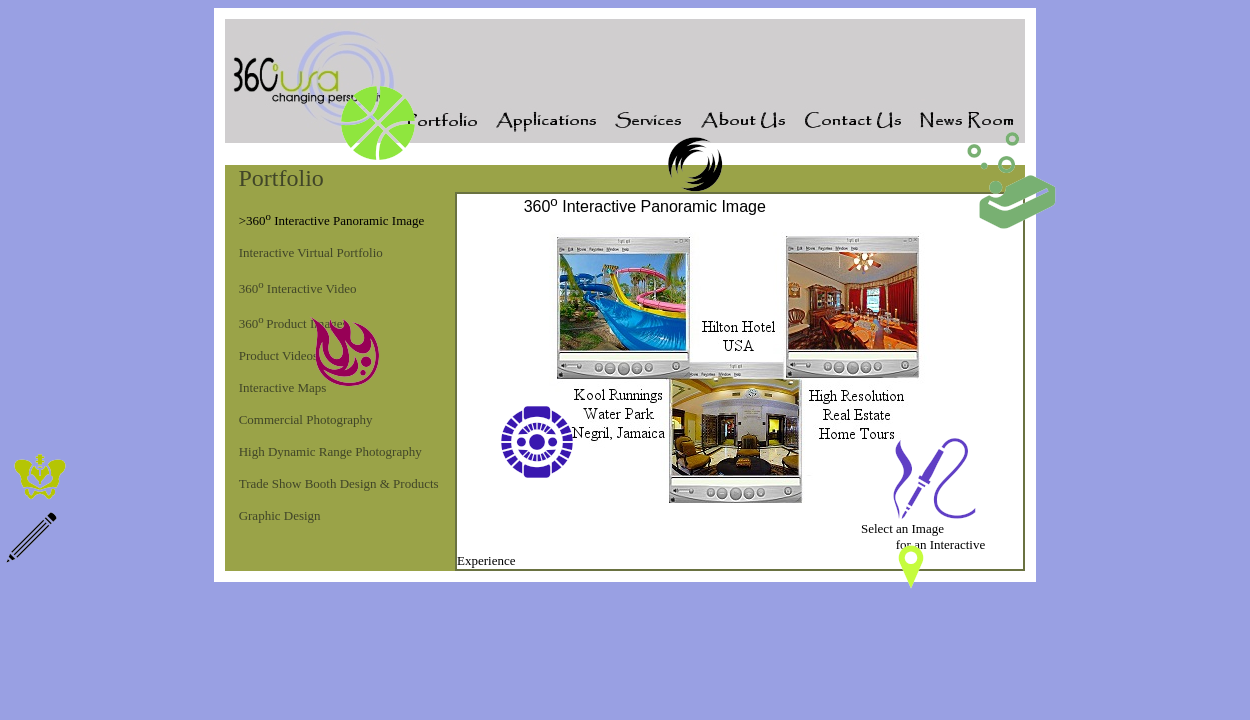 The width and height of the screenshot is (1250, 720). What do you see at coordinates (378, 123) in the screenshot?
I see `access basketball or sports content` at bounding box center [378, 123].